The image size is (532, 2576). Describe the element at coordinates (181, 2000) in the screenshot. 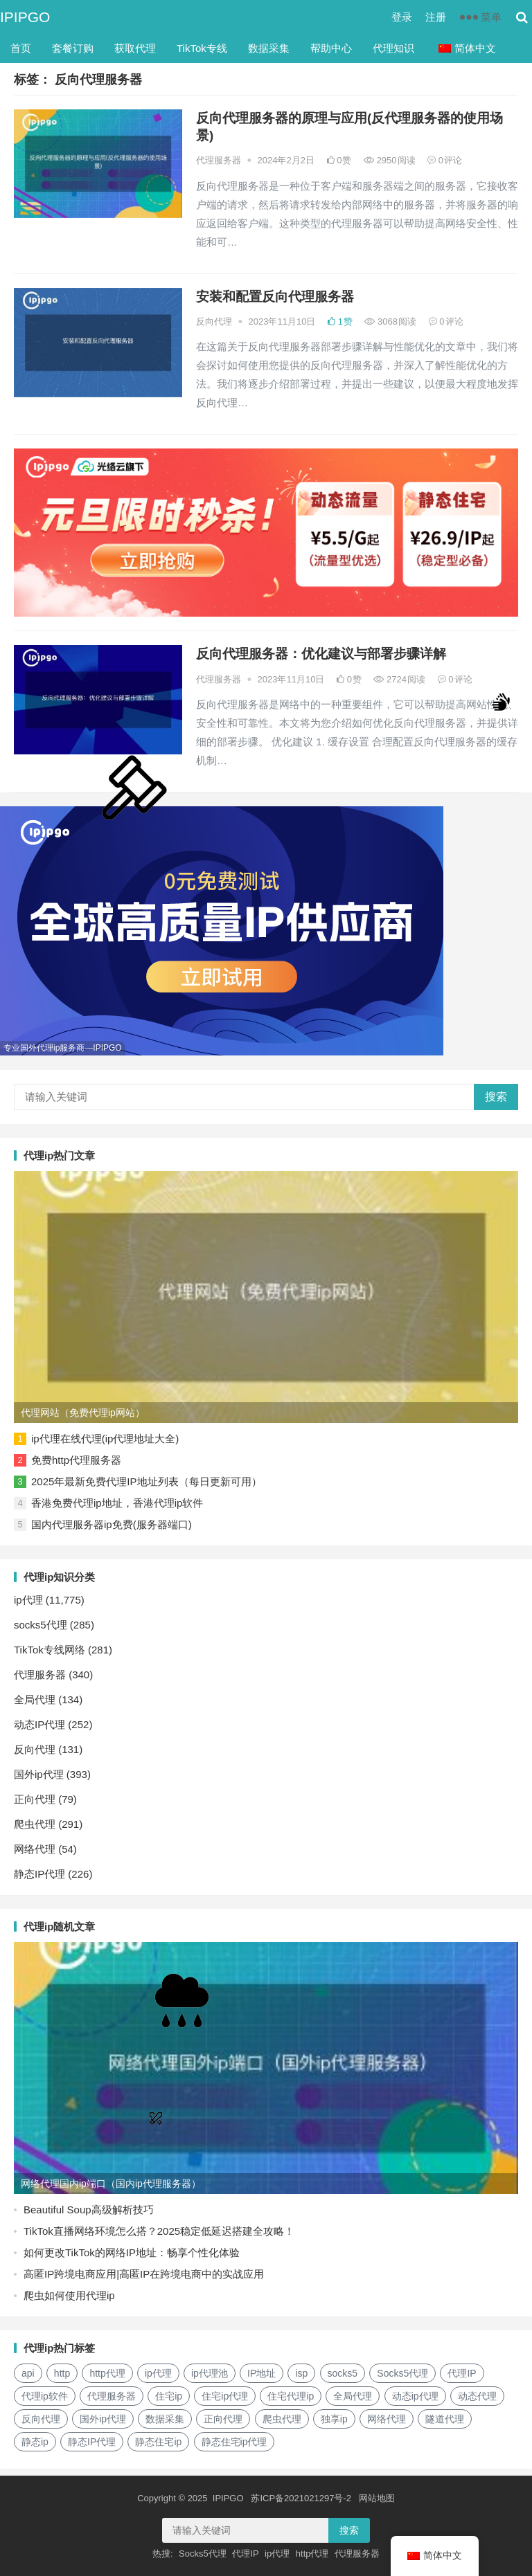

I see `indicates rainy weather conditions` at that location.